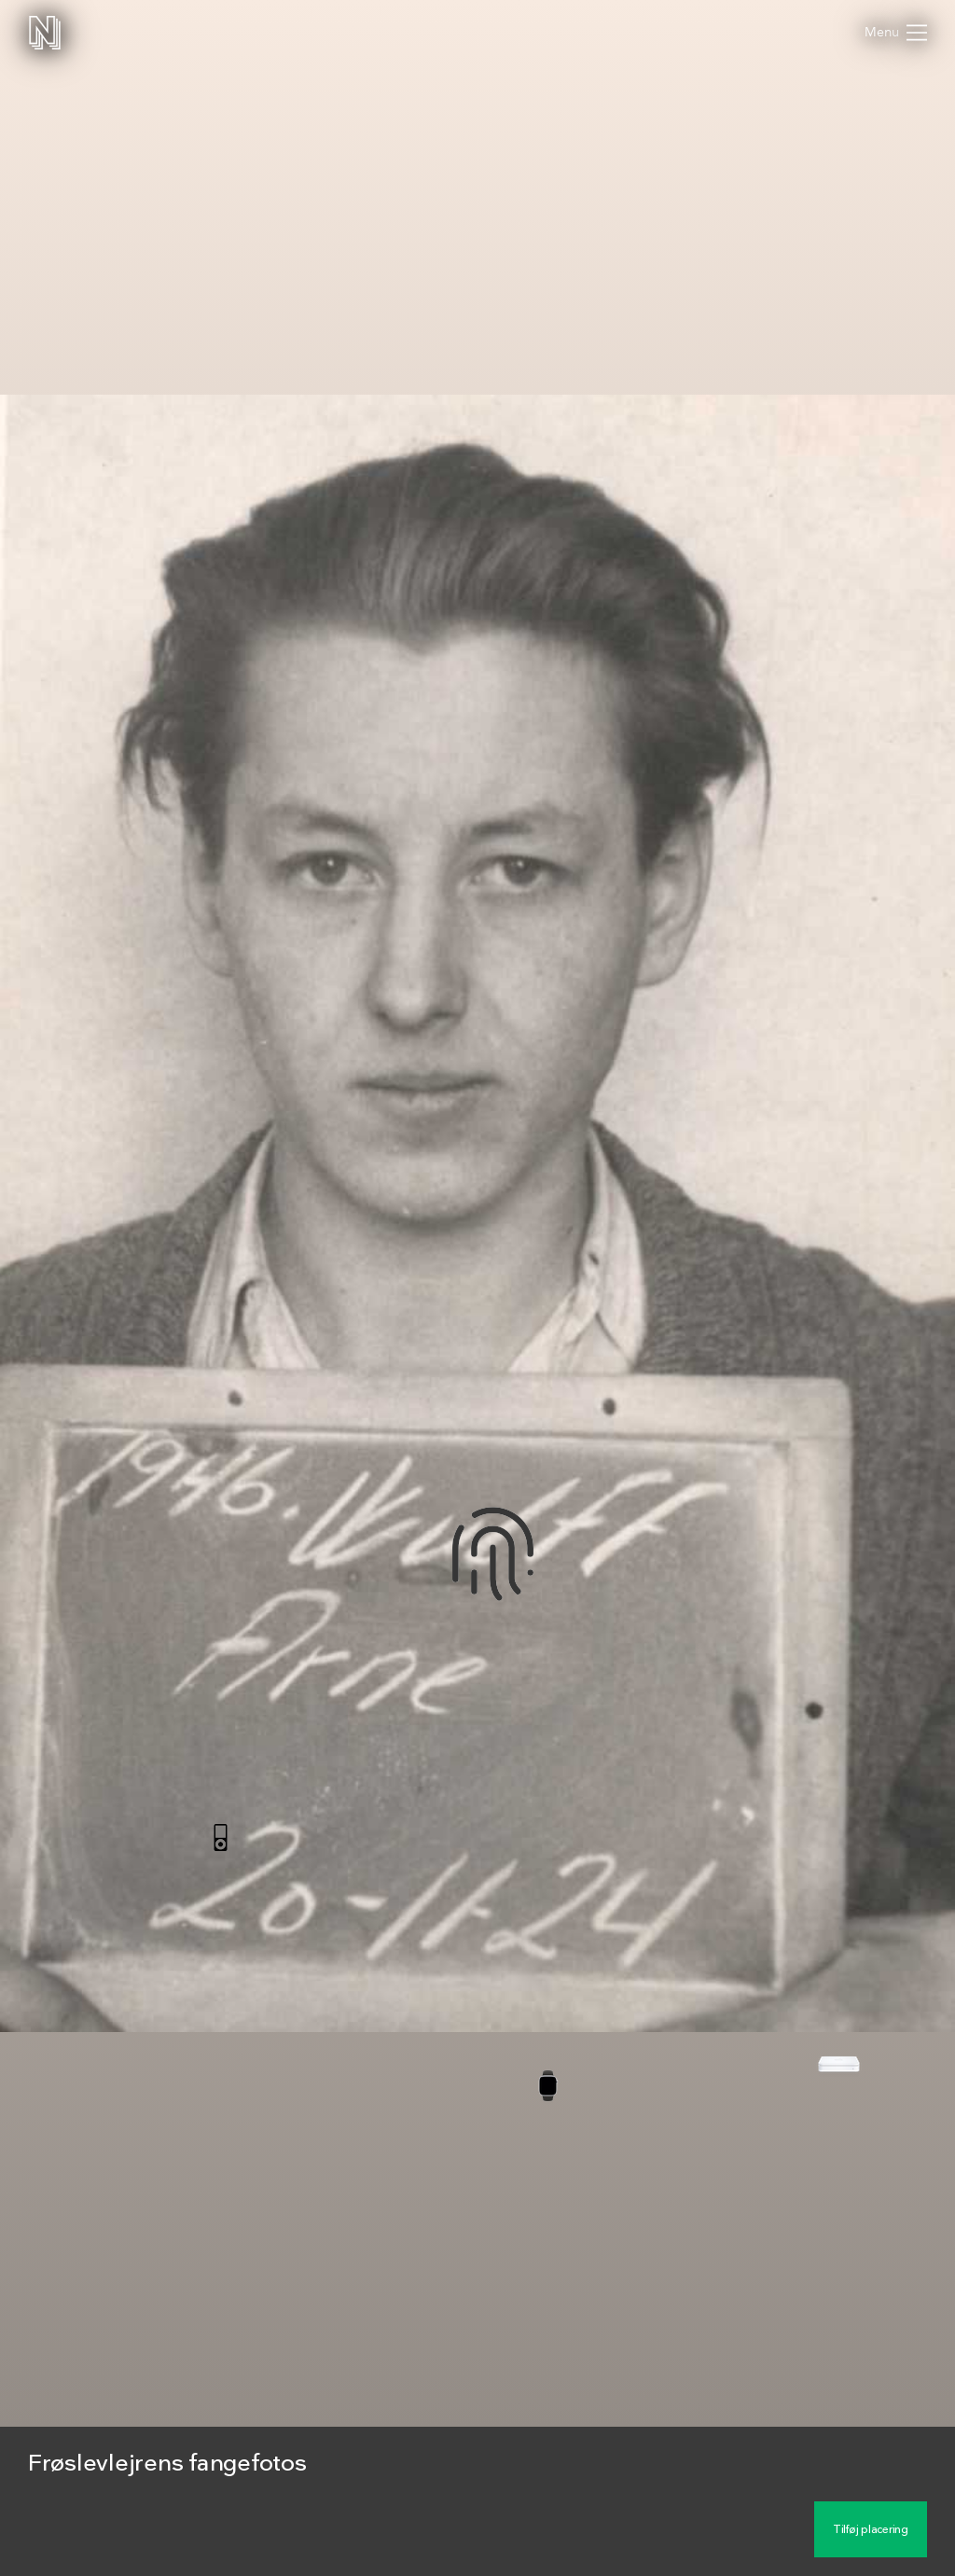 The height and width of the screenshot is (2576, 955). Describe the element at coordinates (547, 2085) in the screenshot. I see `apple watch series 10 device icon` at that location.